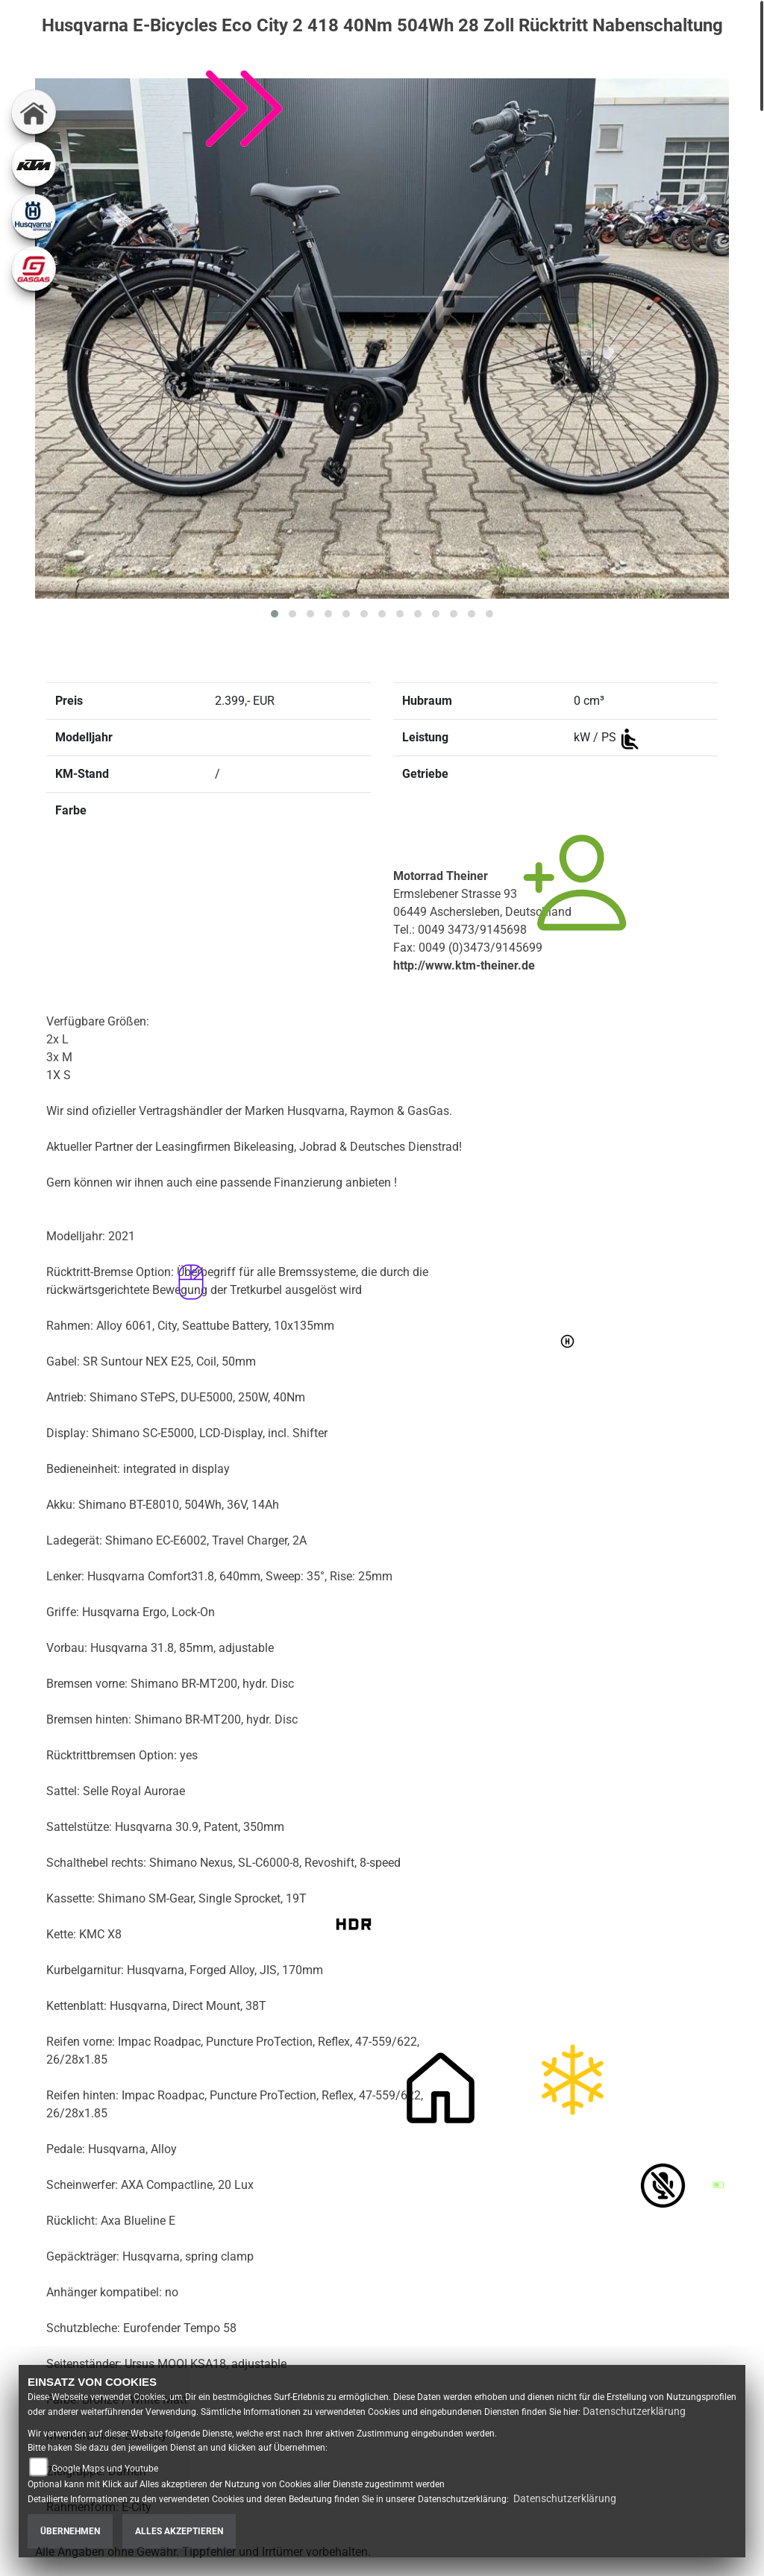 Image resolution: width=764 pixels, height=2576 pixels. I want to click on mute your microphone, so click(663, 2185).